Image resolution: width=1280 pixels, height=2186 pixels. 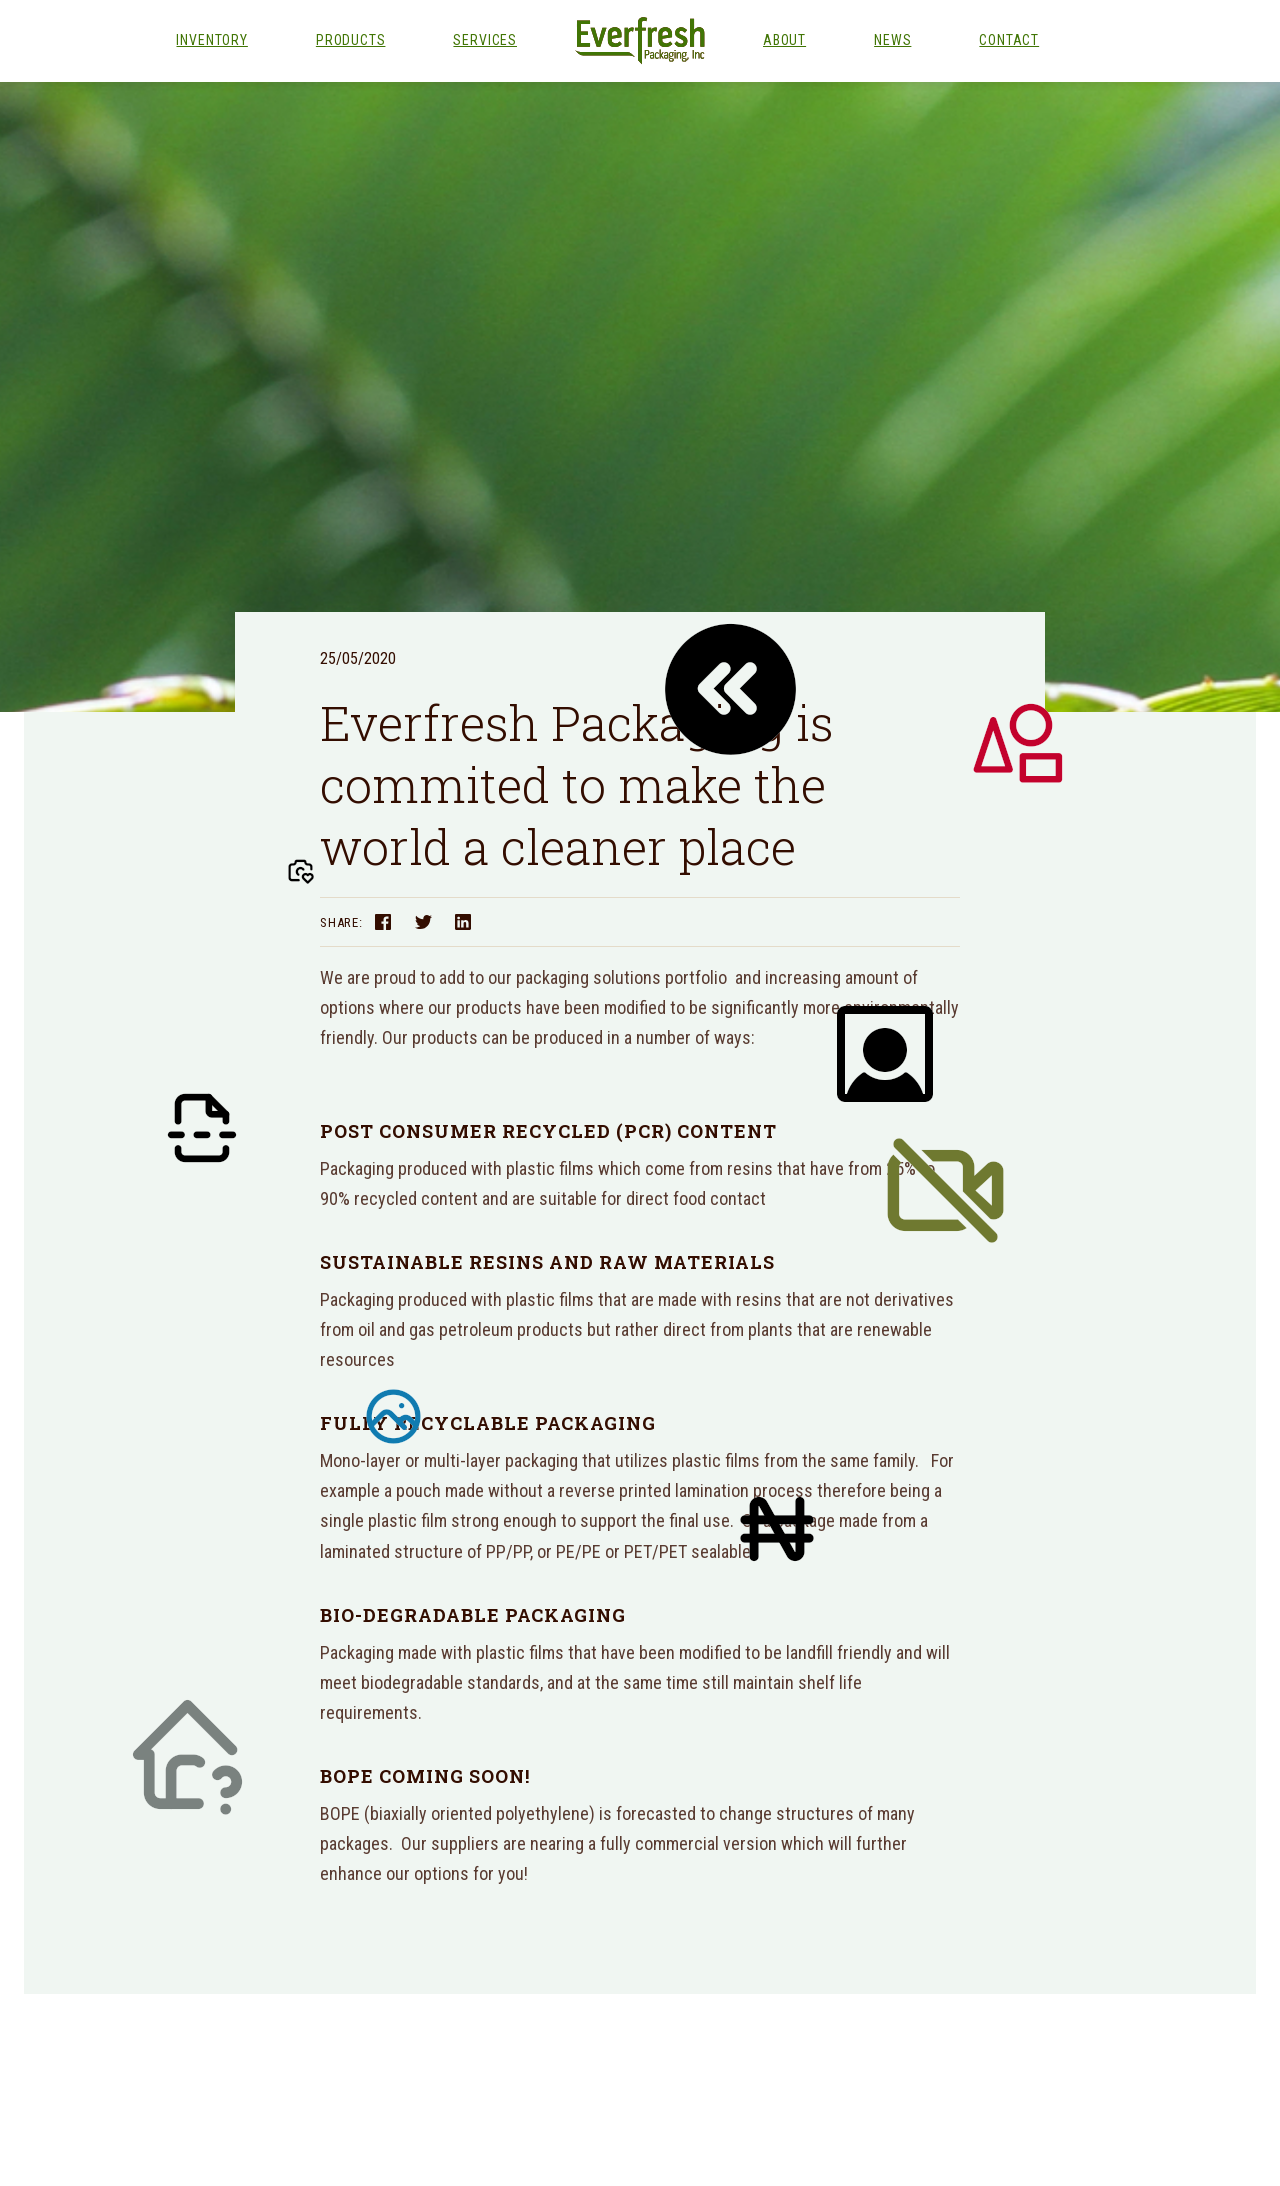 I want to click on get help or FAQ about home settings, so click(x=187, y=1754).